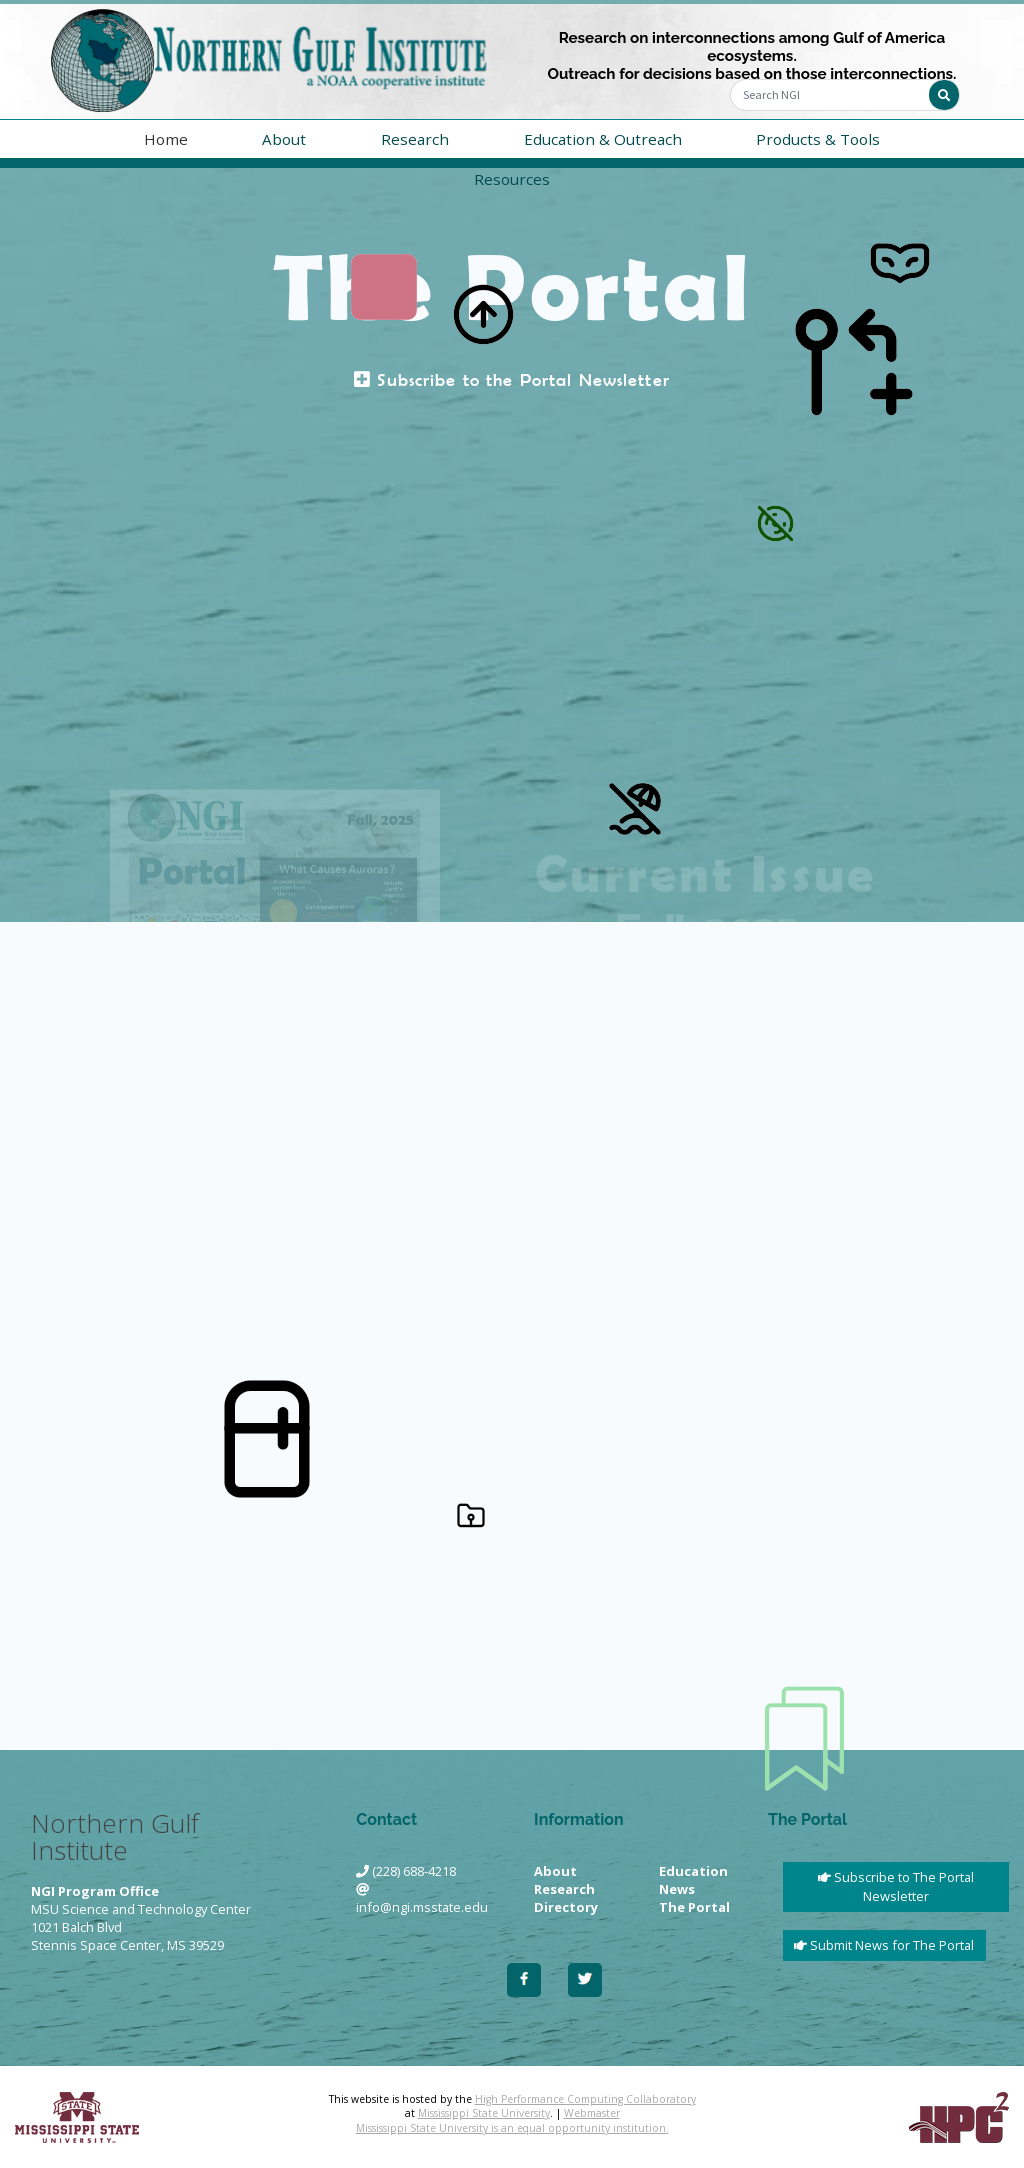 Image resolution: width=1024 pixels, height=2168 pixels. Describe the element at coordinates (267, 1439) in the screenshot. I see `access kitchen appliance controls` at that location.